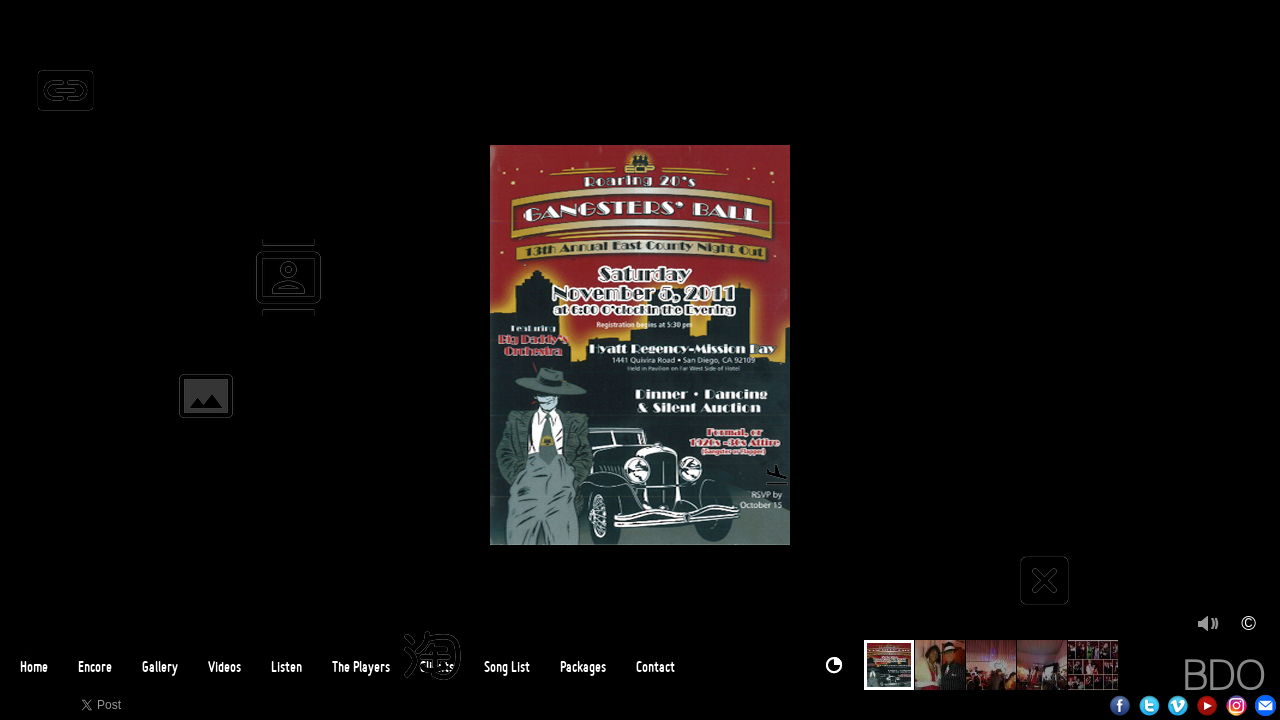  I want to click on indicates an arriving flight, so click(777, 475).